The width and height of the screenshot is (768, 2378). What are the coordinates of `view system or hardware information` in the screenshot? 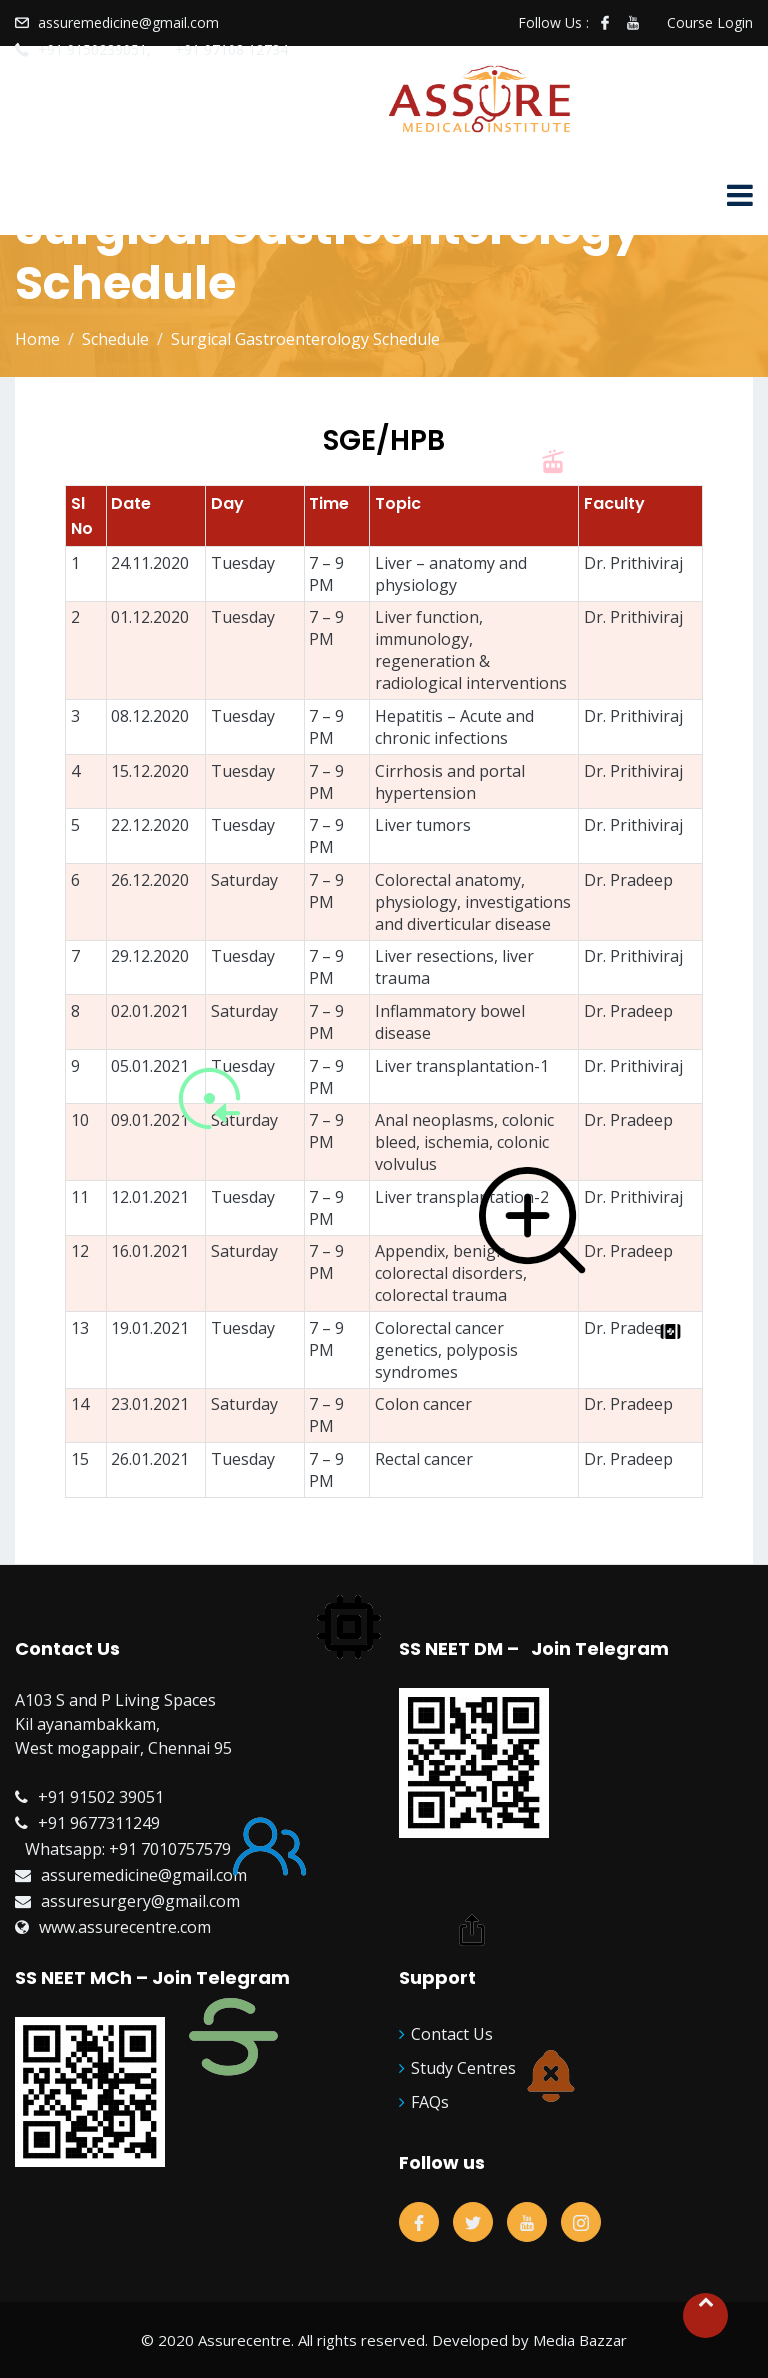 It's located at (349, 1627).